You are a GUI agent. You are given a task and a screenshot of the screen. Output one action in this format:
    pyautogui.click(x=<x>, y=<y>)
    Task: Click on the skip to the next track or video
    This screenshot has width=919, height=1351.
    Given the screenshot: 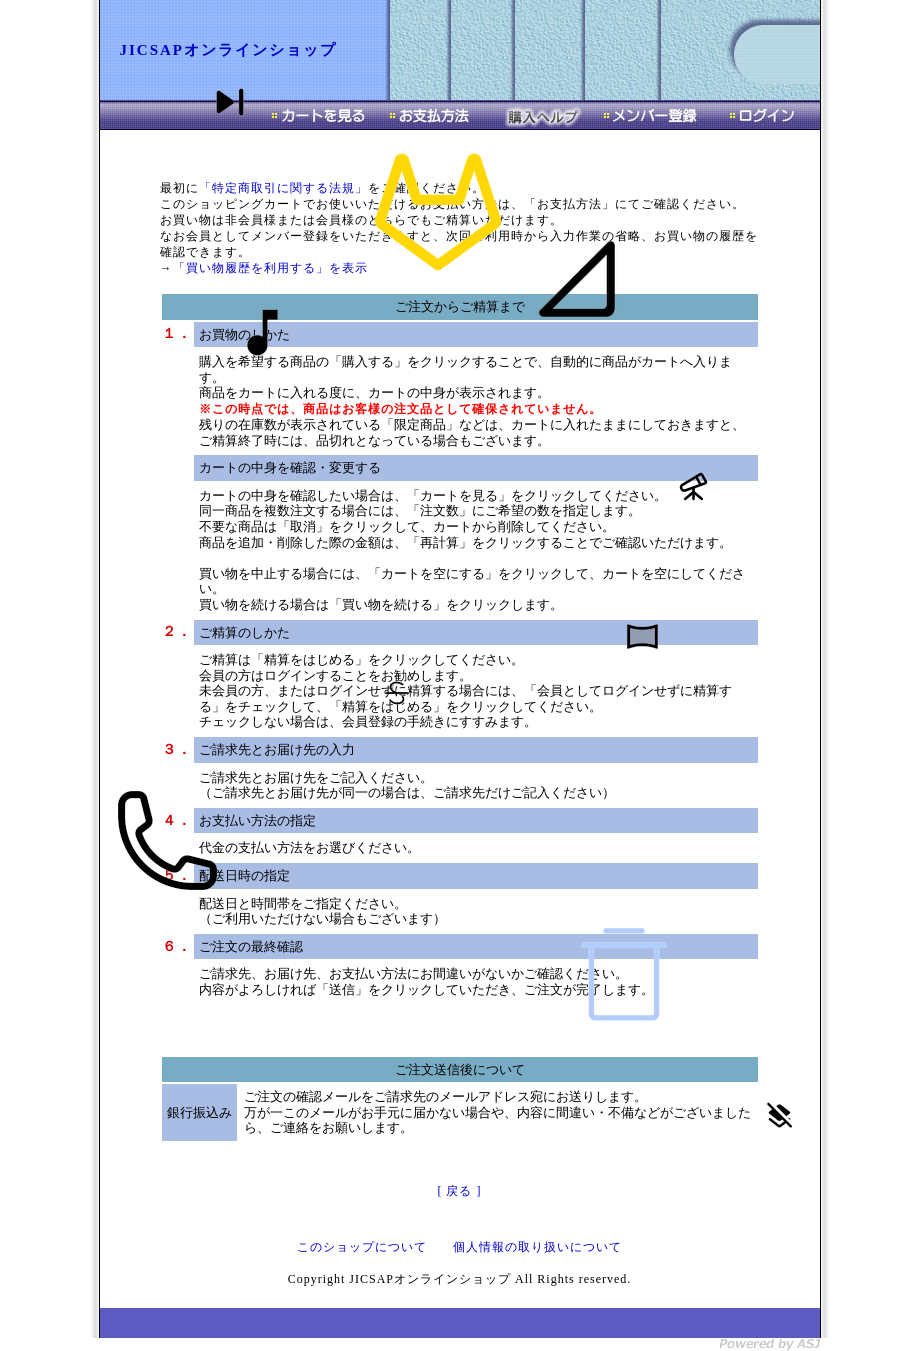 What is the action you would take?
    pyautogui.click(x=230, y=102)
    